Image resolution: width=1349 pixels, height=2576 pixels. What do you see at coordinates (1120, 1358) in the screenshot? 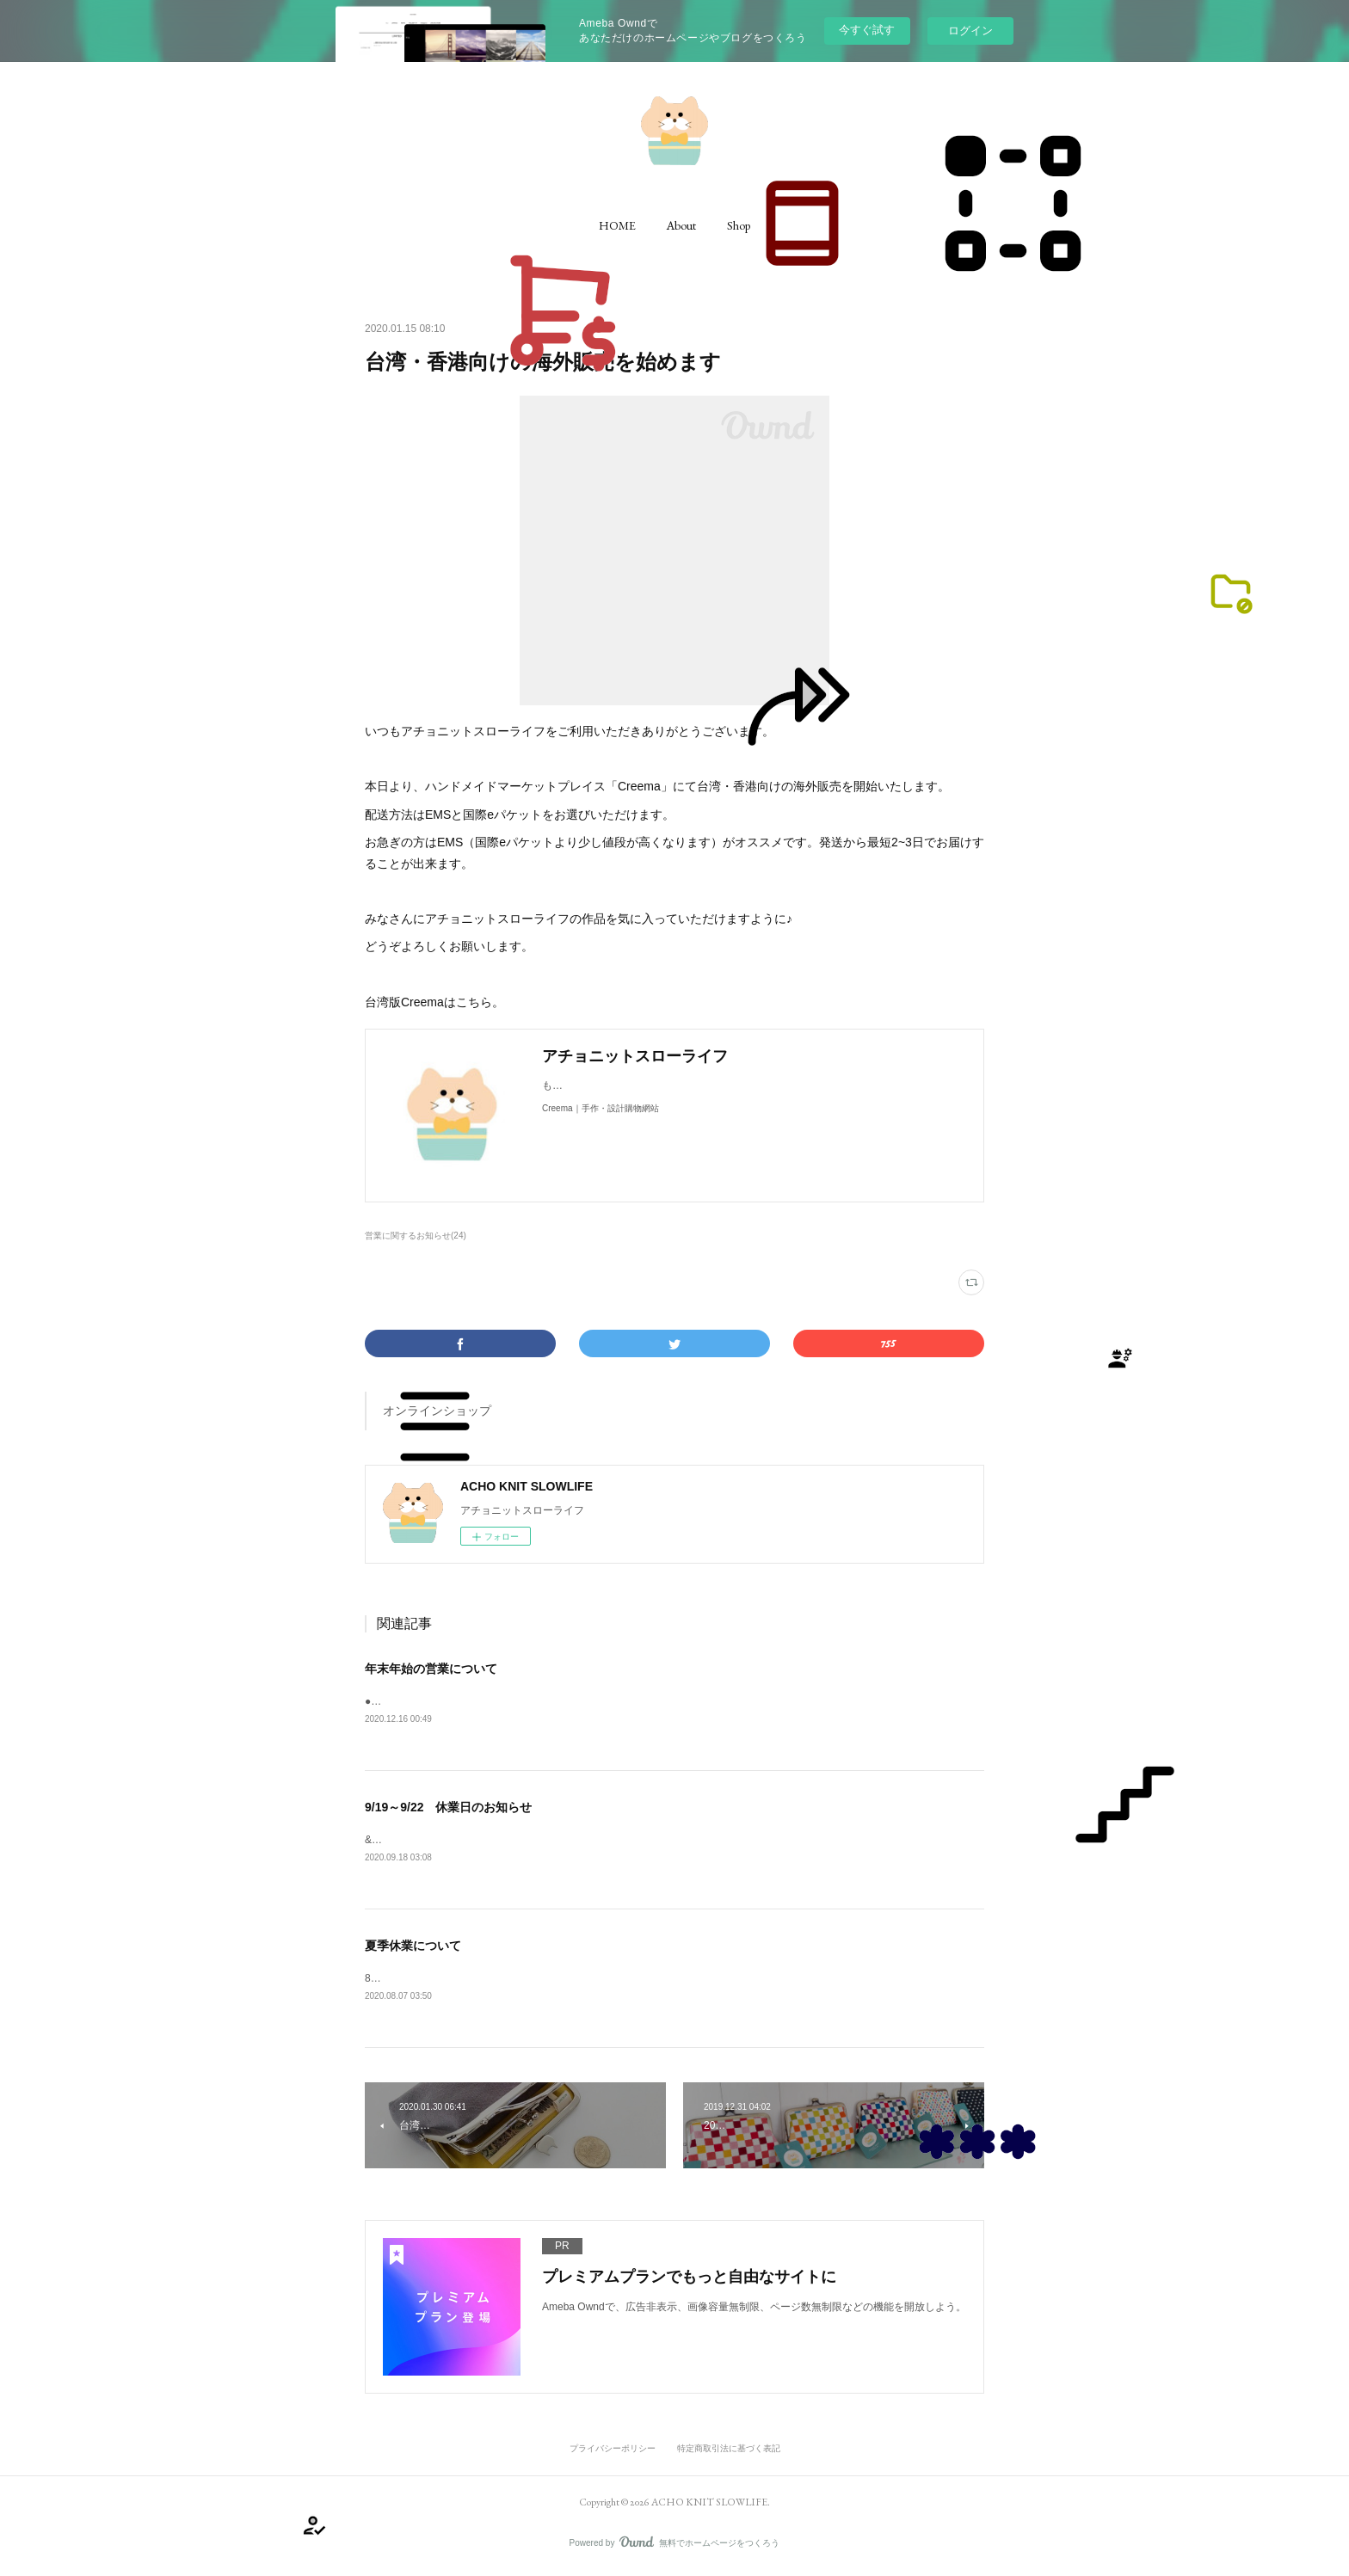
I see `access engineering or technical settings` at bounding box center [1120, 1358].